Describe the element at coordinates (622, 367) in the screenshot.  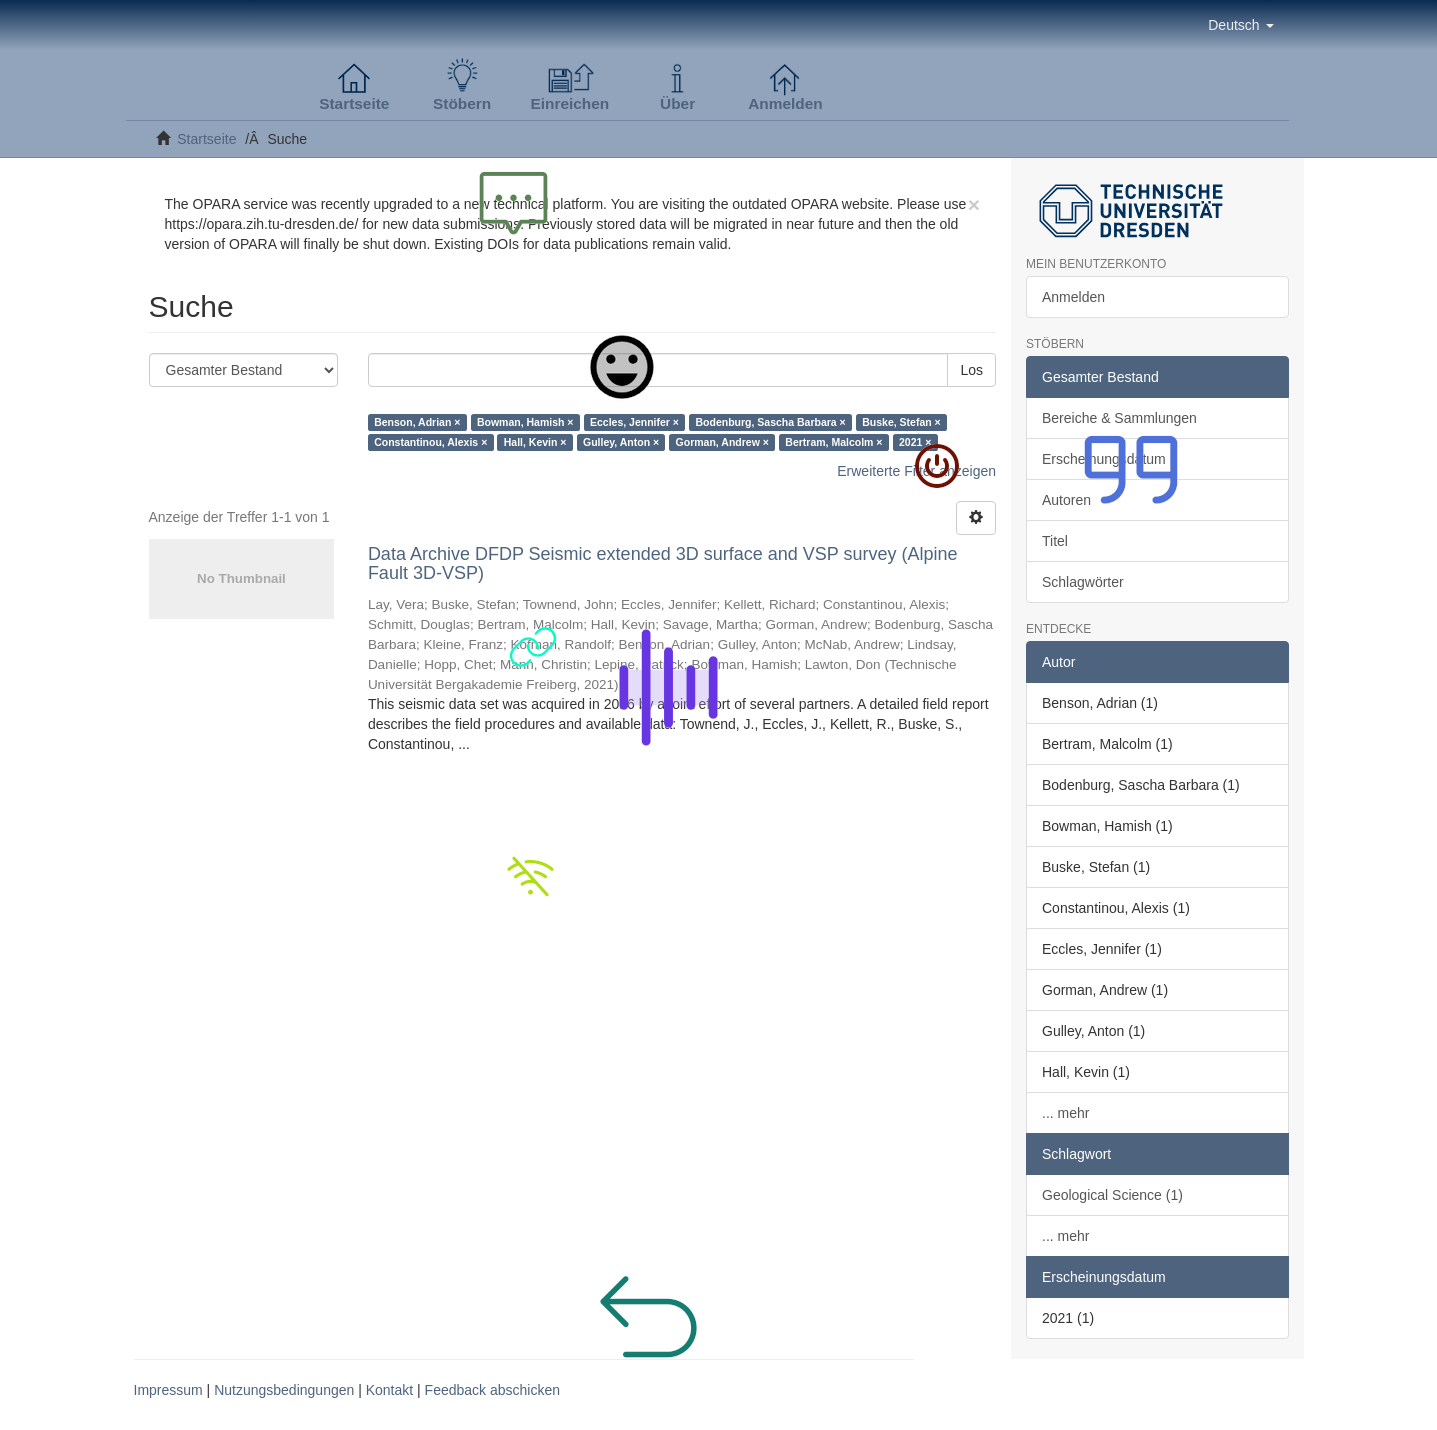
I see `add an emoji or reaction` at that location.